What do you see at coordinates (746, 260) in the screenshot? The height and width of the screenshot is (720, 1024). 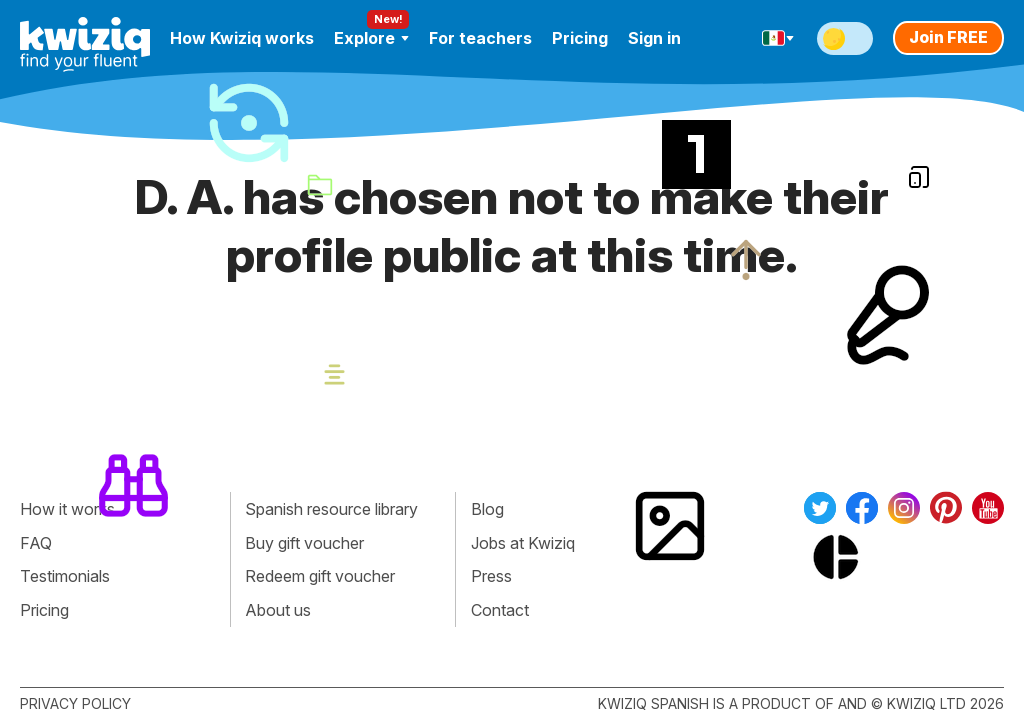 I see `upload from current location` at bounding box center [746, 260].